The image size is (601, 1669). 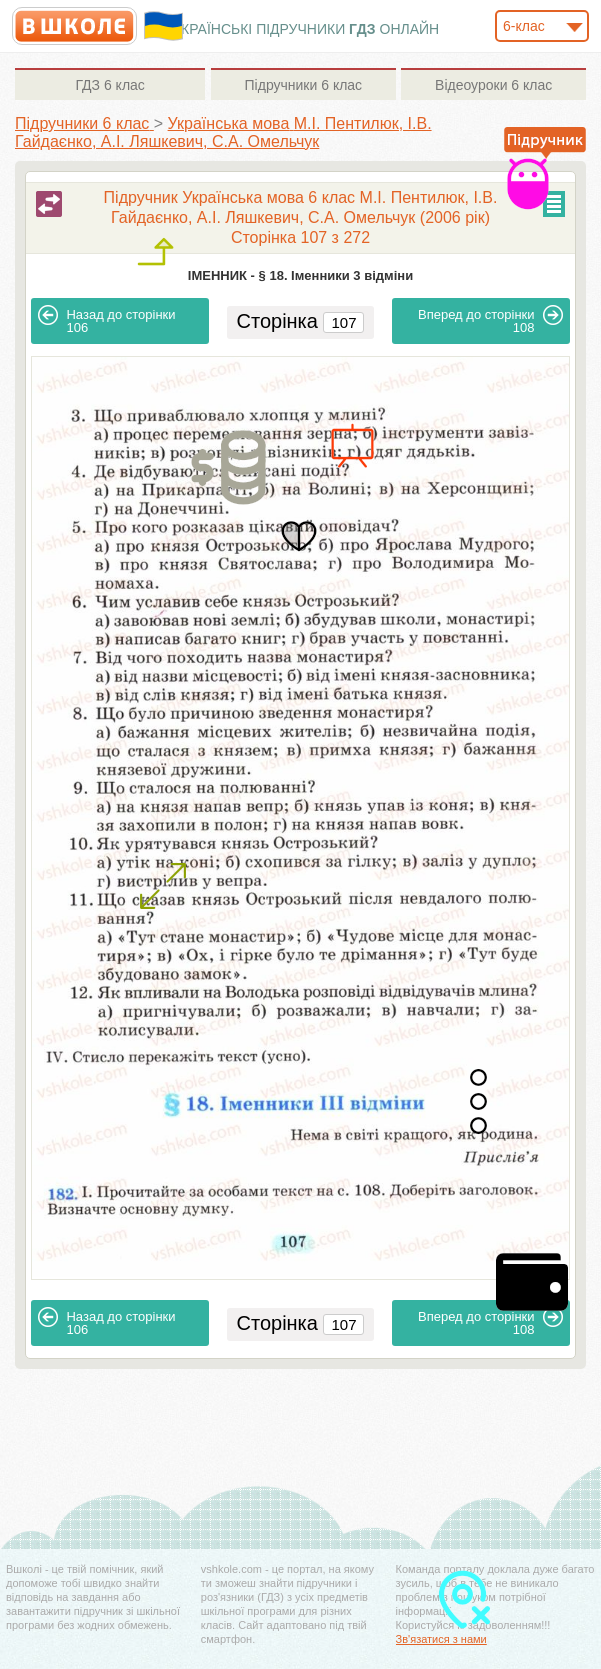 I want to click on access your wallet or payment methods, so click(x=532, y=1282).